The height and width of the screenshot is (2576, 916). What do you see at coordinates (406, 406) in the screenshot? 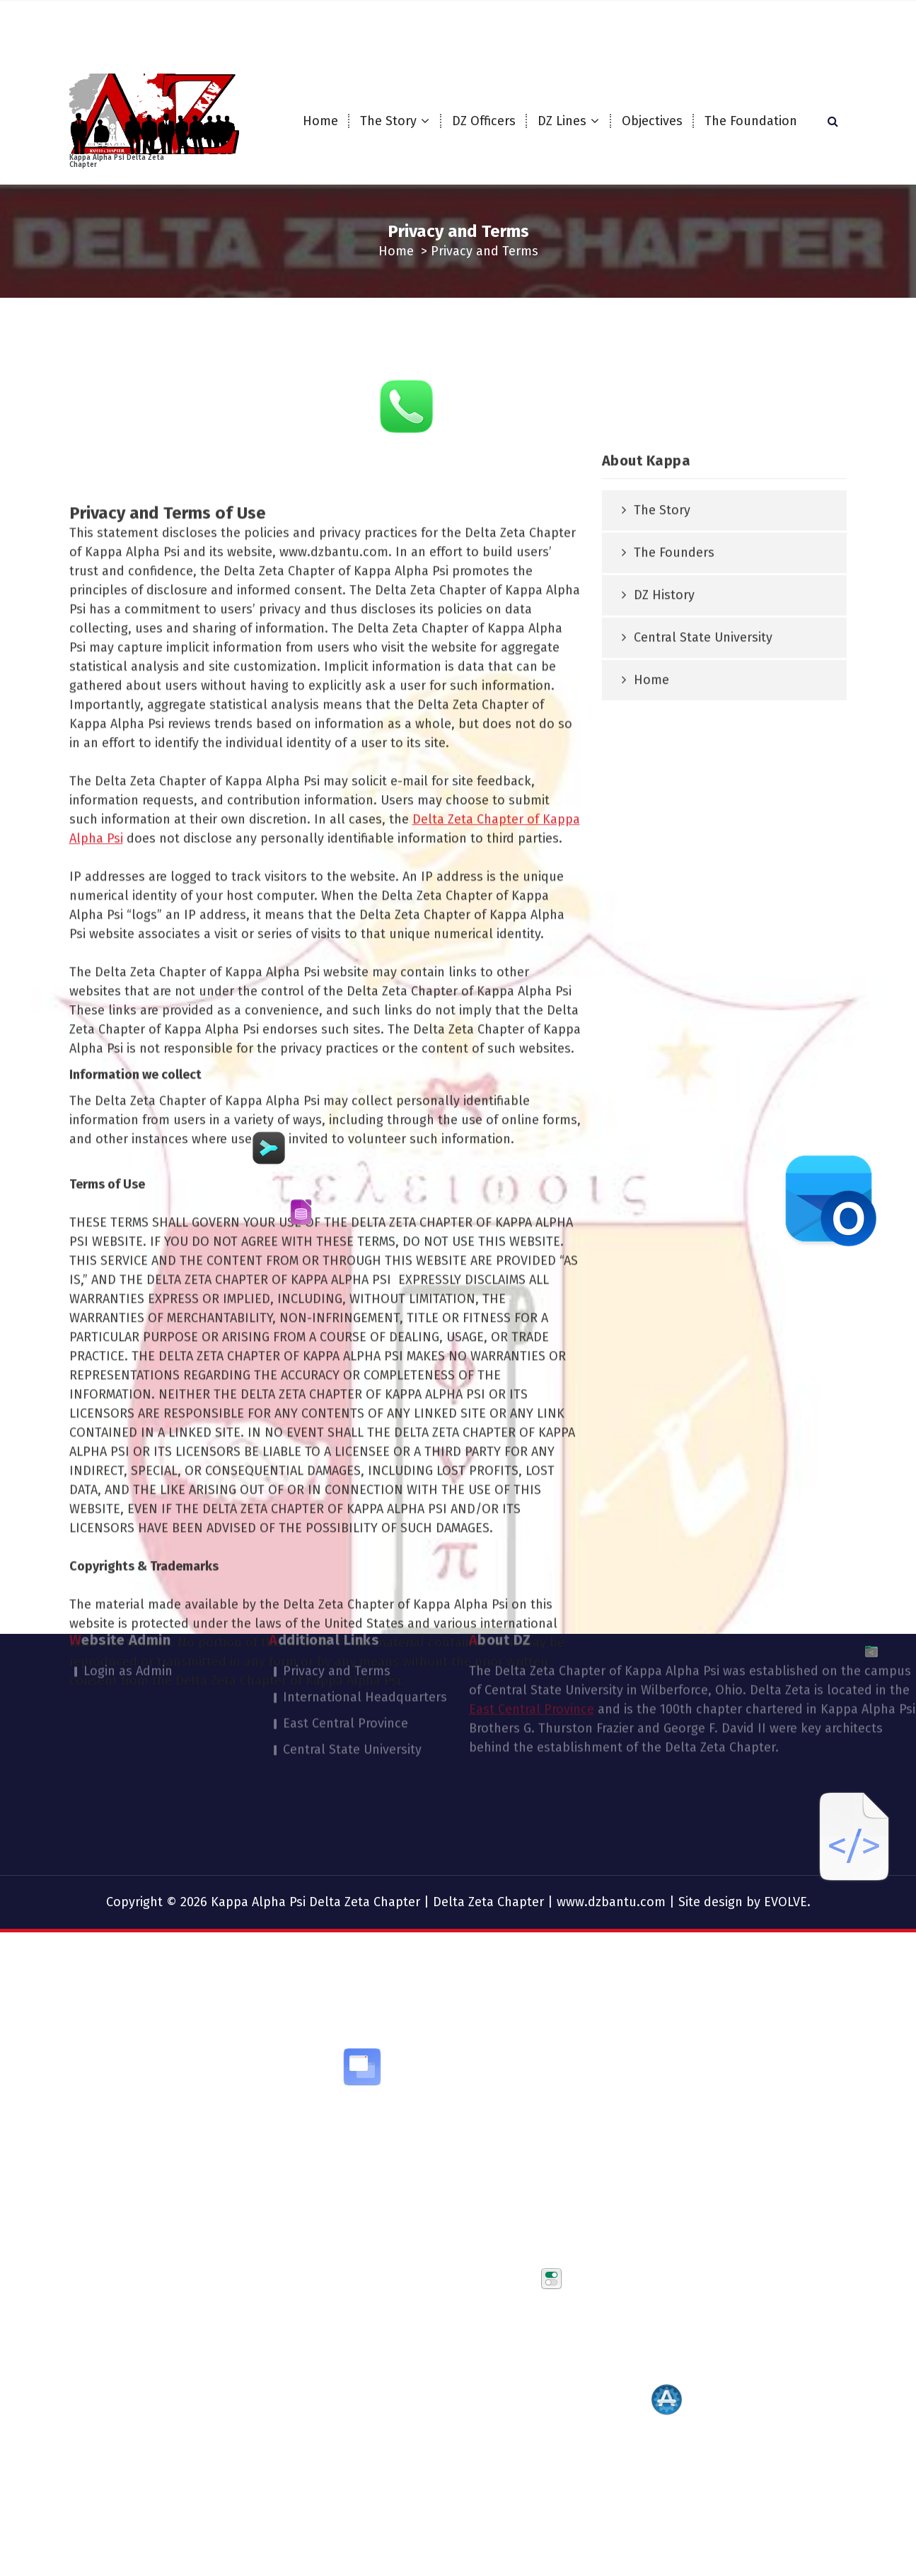
I see `open the phone app to make a call` at bounding box center [406, 406].